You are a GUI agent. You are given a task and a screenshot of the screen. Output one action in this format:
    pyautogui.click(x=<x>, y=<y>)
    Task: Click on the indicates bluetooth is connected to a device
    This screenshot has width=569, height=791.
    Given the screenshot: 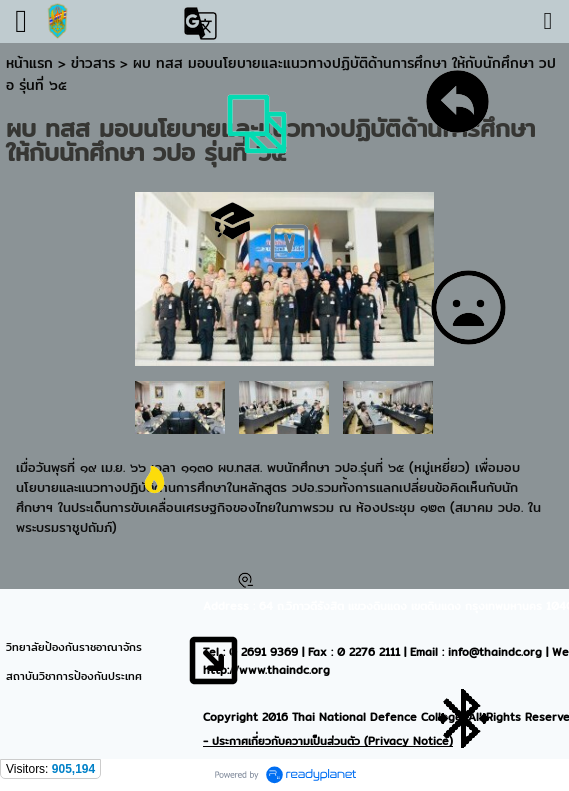 What is the action you would take?
    pyautogui.click(x=463, y=718)
    